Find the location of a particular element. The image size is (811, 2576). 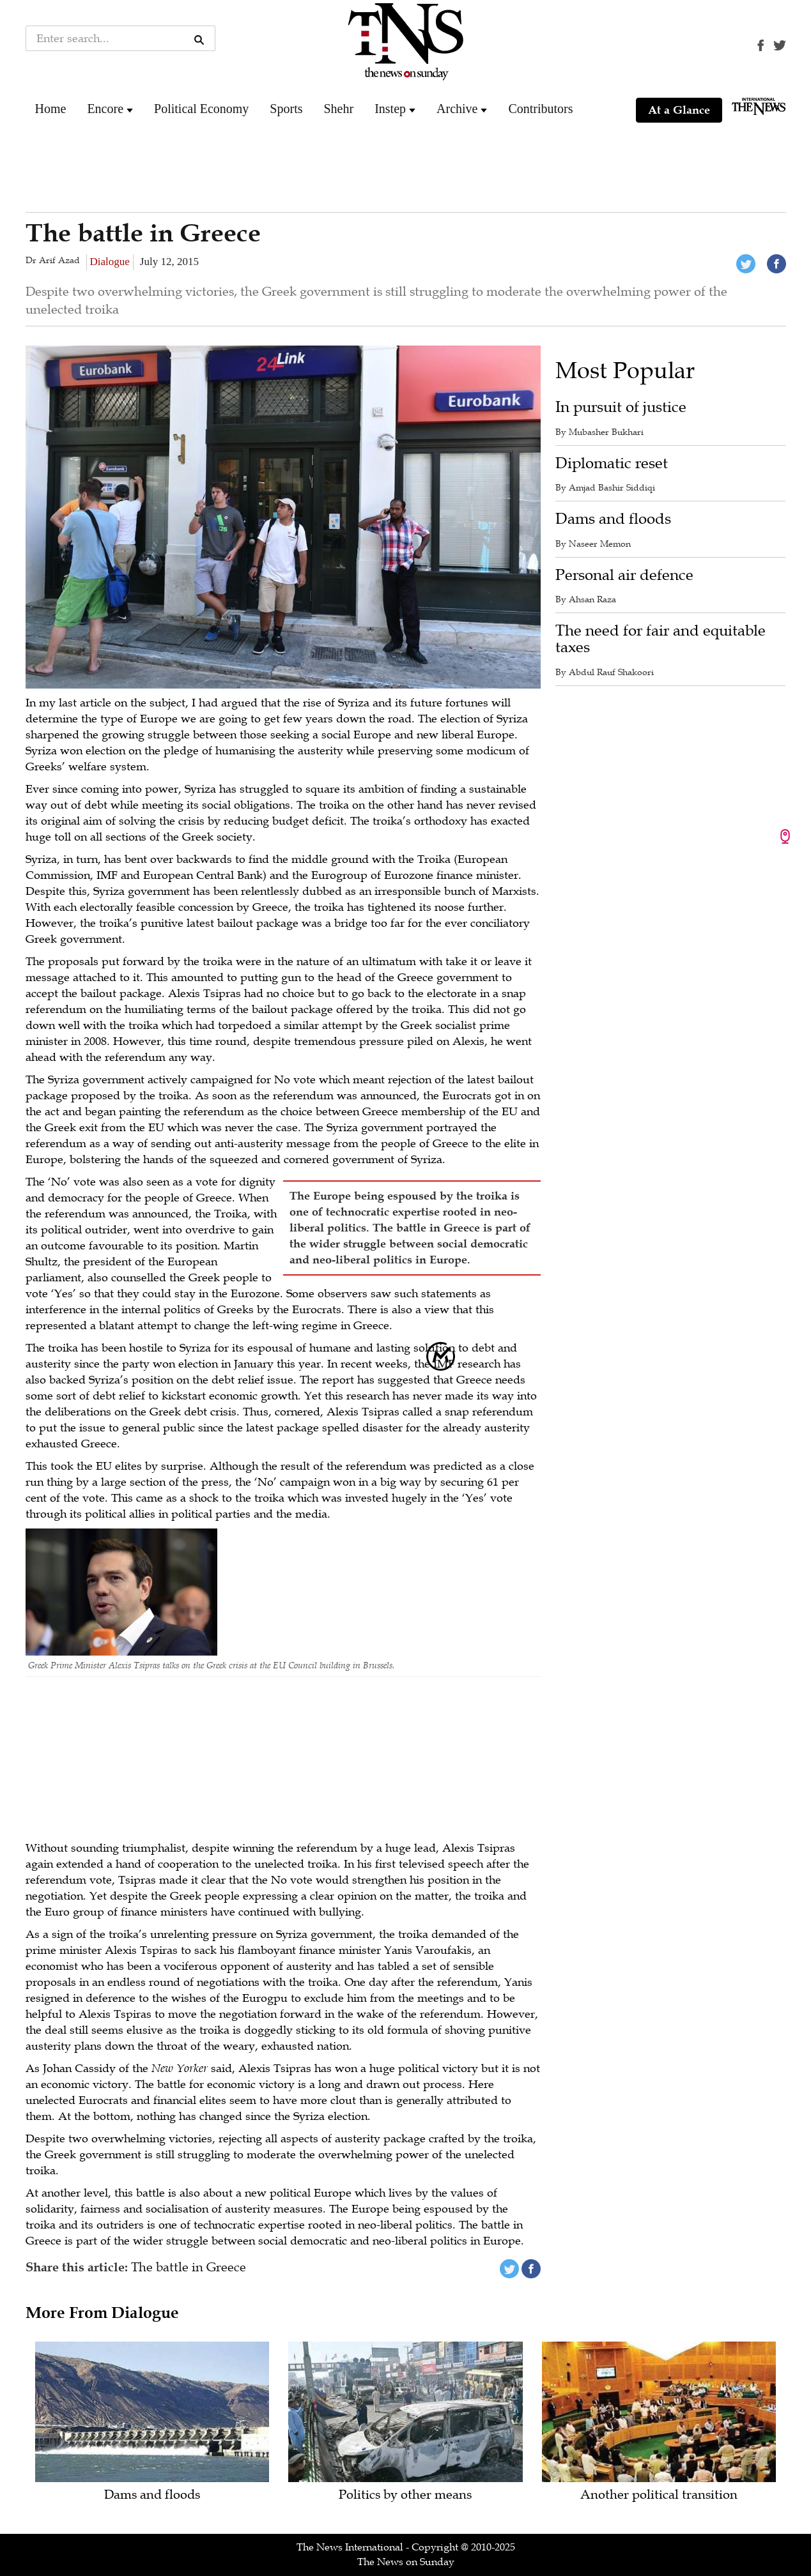

access webcam settings is located at coordinates (785, 836).